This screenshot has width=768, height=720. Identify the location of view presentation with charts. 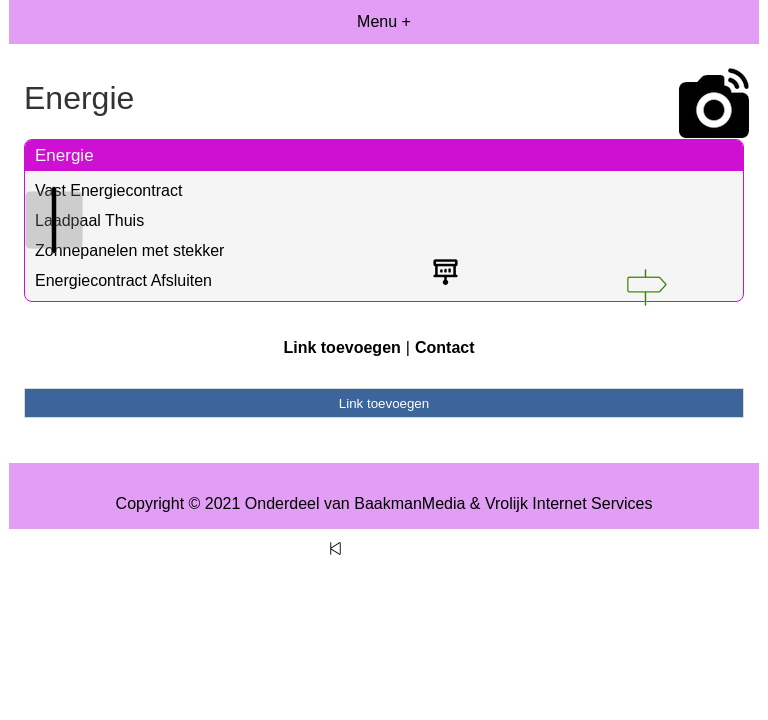
(445, 270).